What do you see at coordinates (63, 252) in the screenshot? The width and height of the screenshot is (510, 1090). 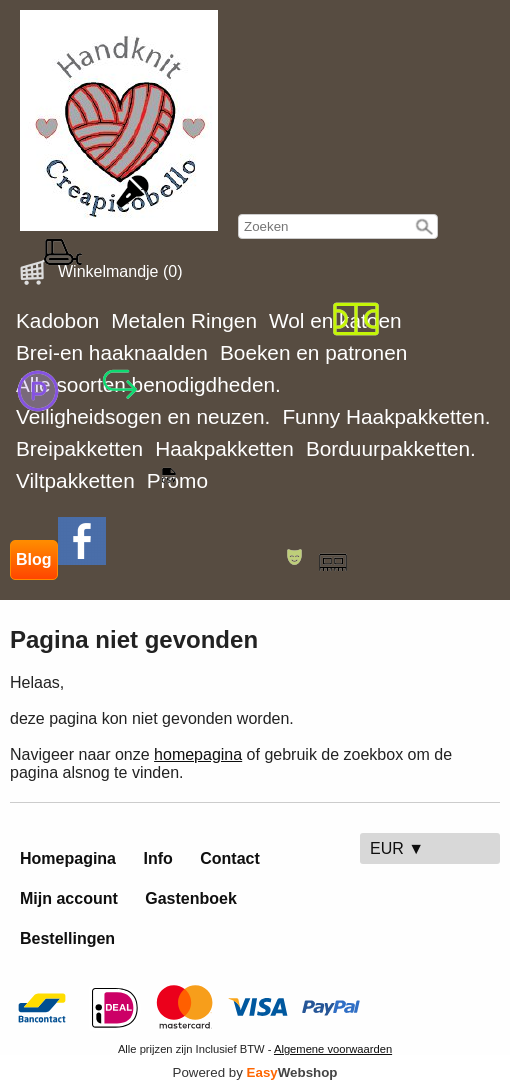 I see `access construction or heavy machinery tools` at bounding box center [63, 252].